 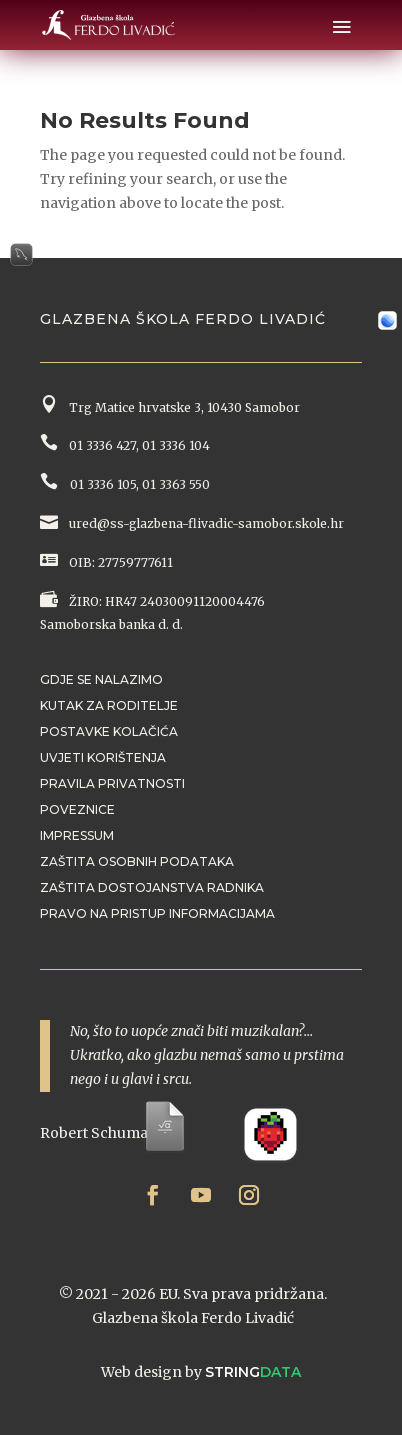 I want to click on open the Celeste app, so click(x=270, y=1134).